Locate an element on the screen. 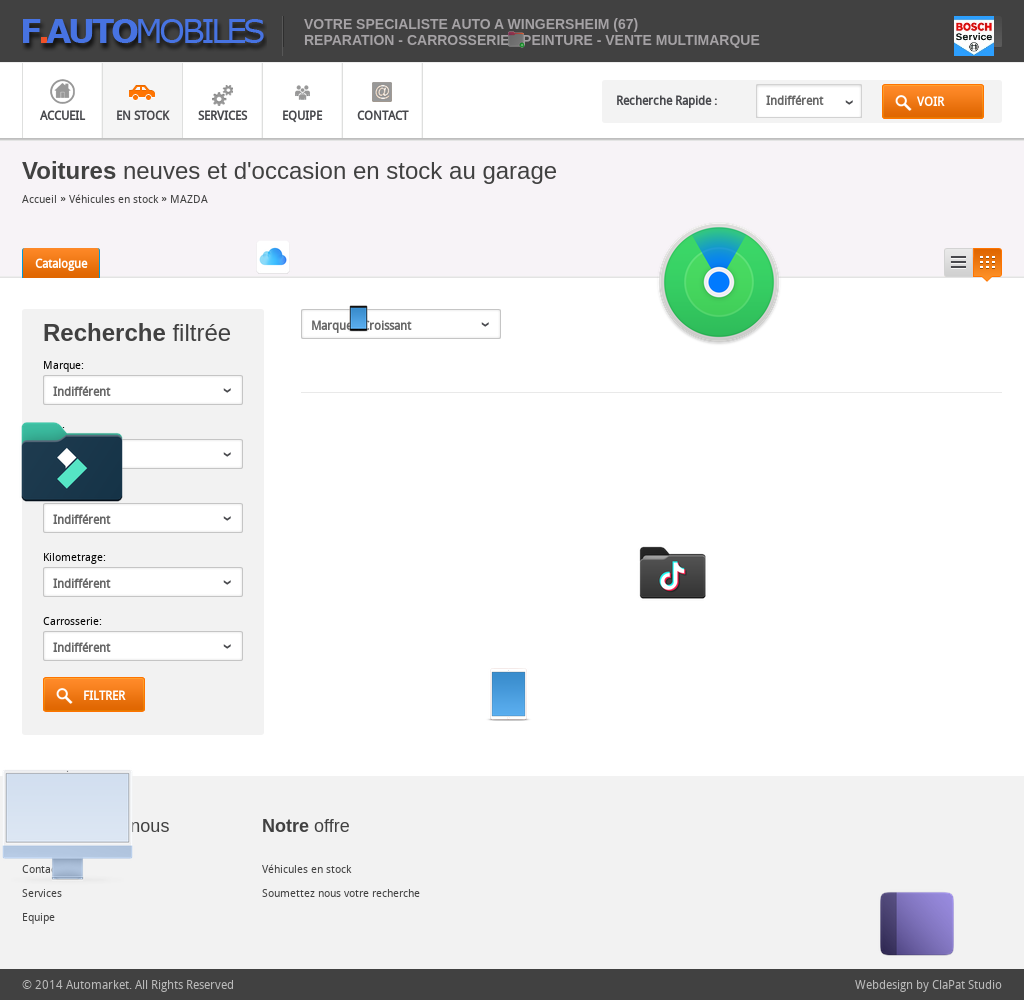  open find my app to locate devices is located at coordinates (719, 282).